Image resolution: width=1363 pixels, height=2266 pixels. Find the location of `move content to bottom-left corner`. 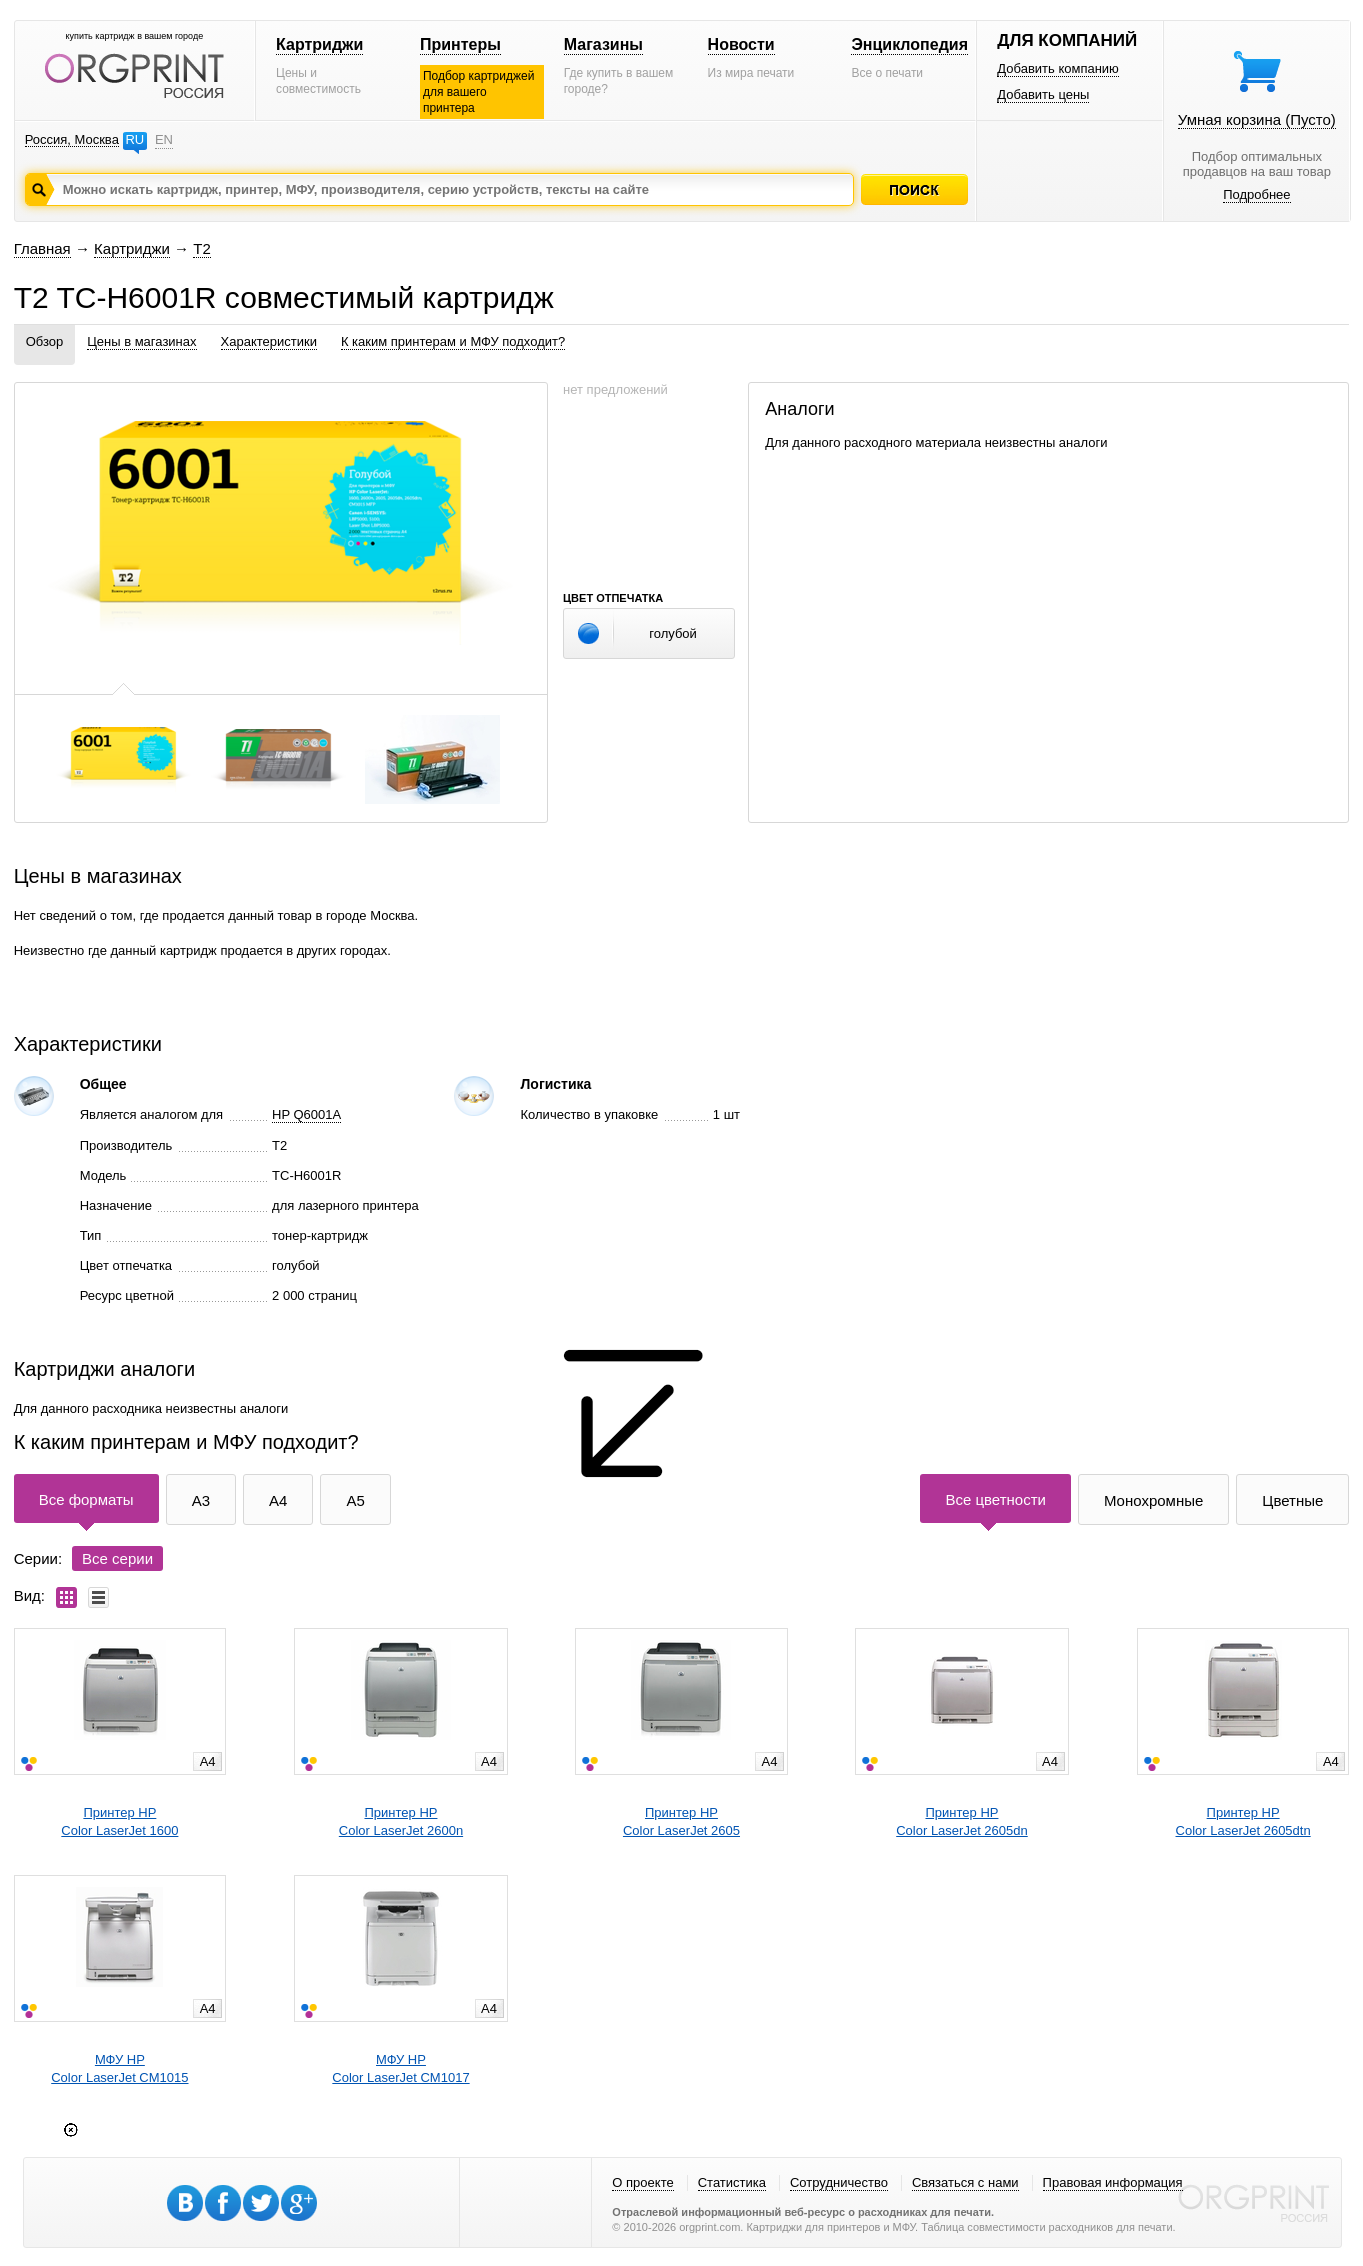

move content to bottom-left corner is located at coordinates (627, 1413).